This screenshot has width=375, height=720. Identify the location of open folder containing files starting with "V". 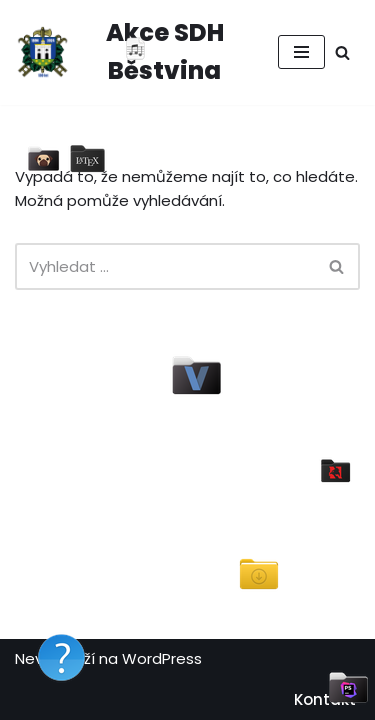
(196, 376).